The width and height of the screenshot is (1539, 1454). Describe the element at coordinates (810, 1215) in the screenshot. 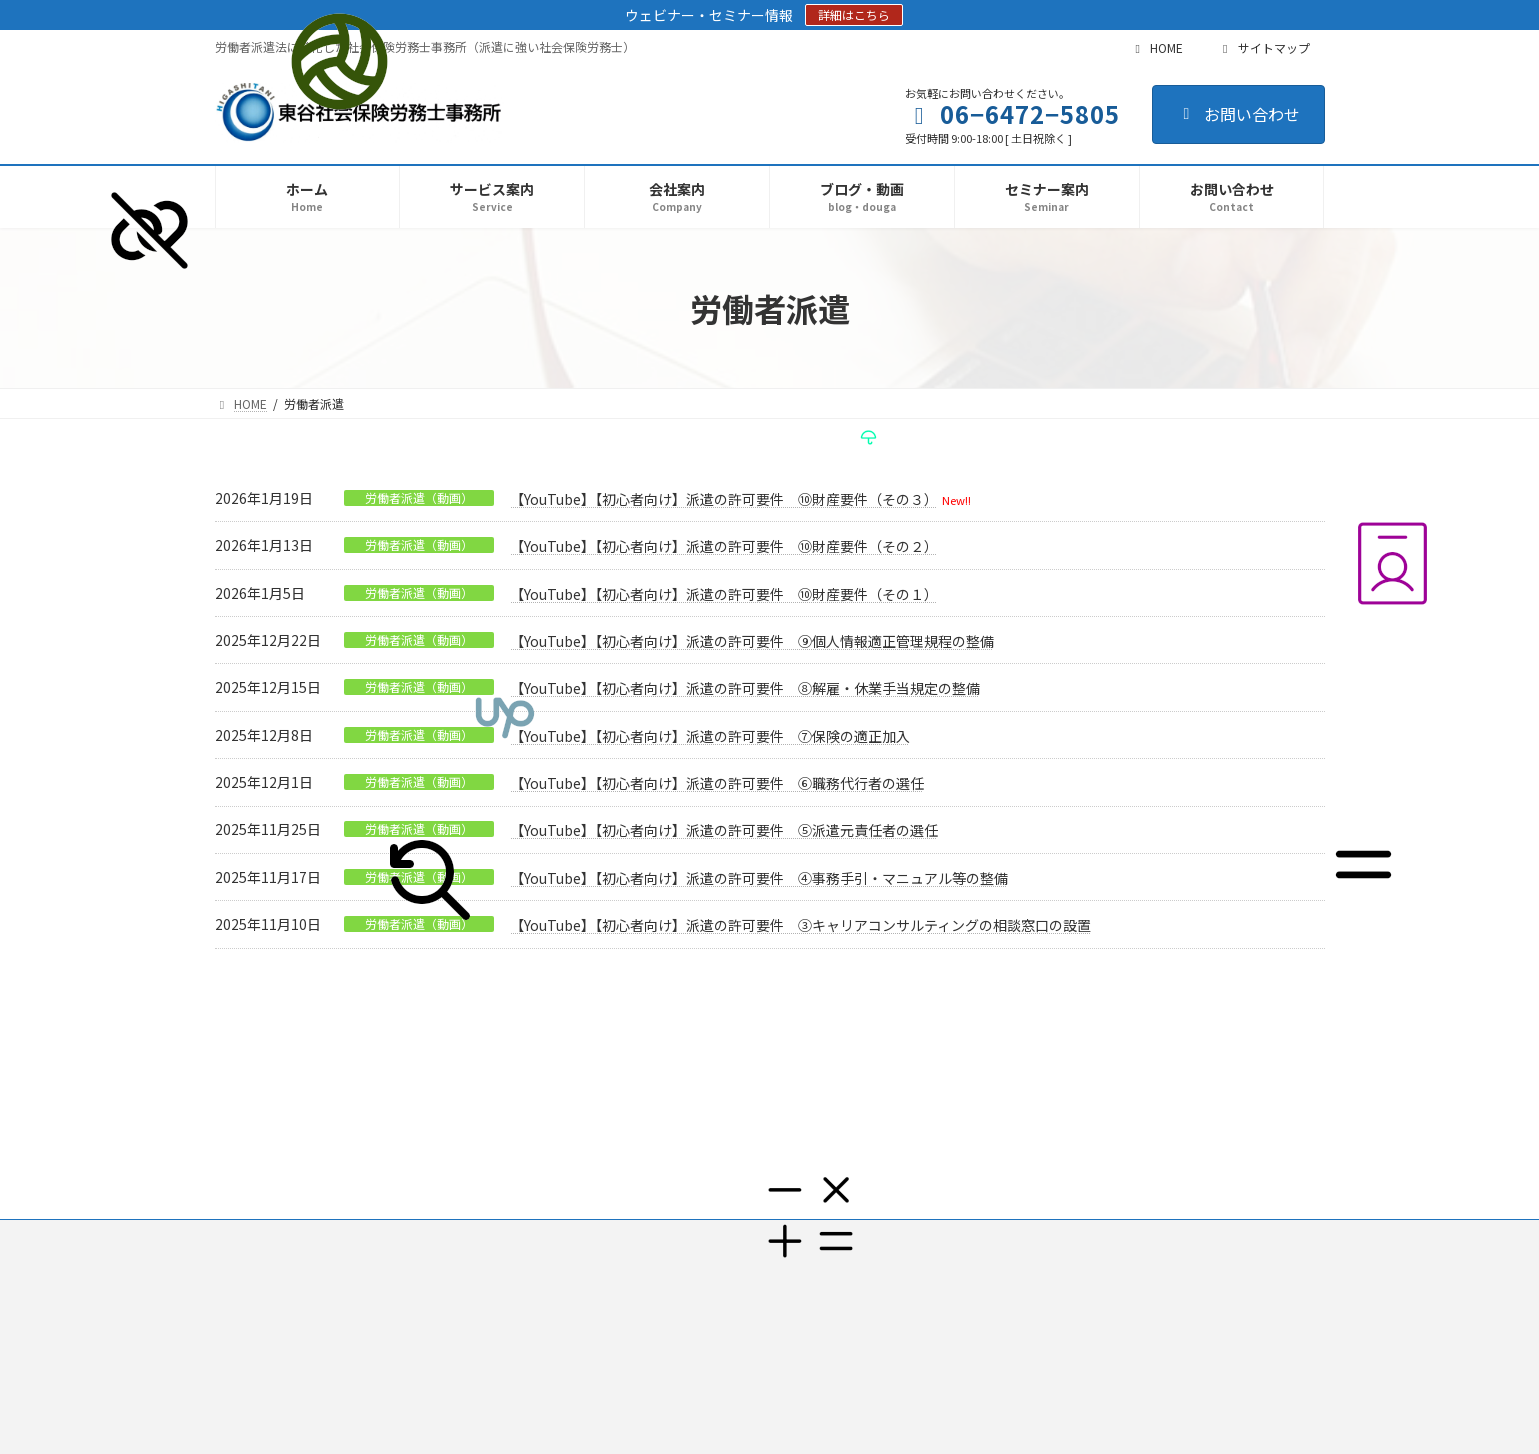

I see `access calculator or math functions` at that location.